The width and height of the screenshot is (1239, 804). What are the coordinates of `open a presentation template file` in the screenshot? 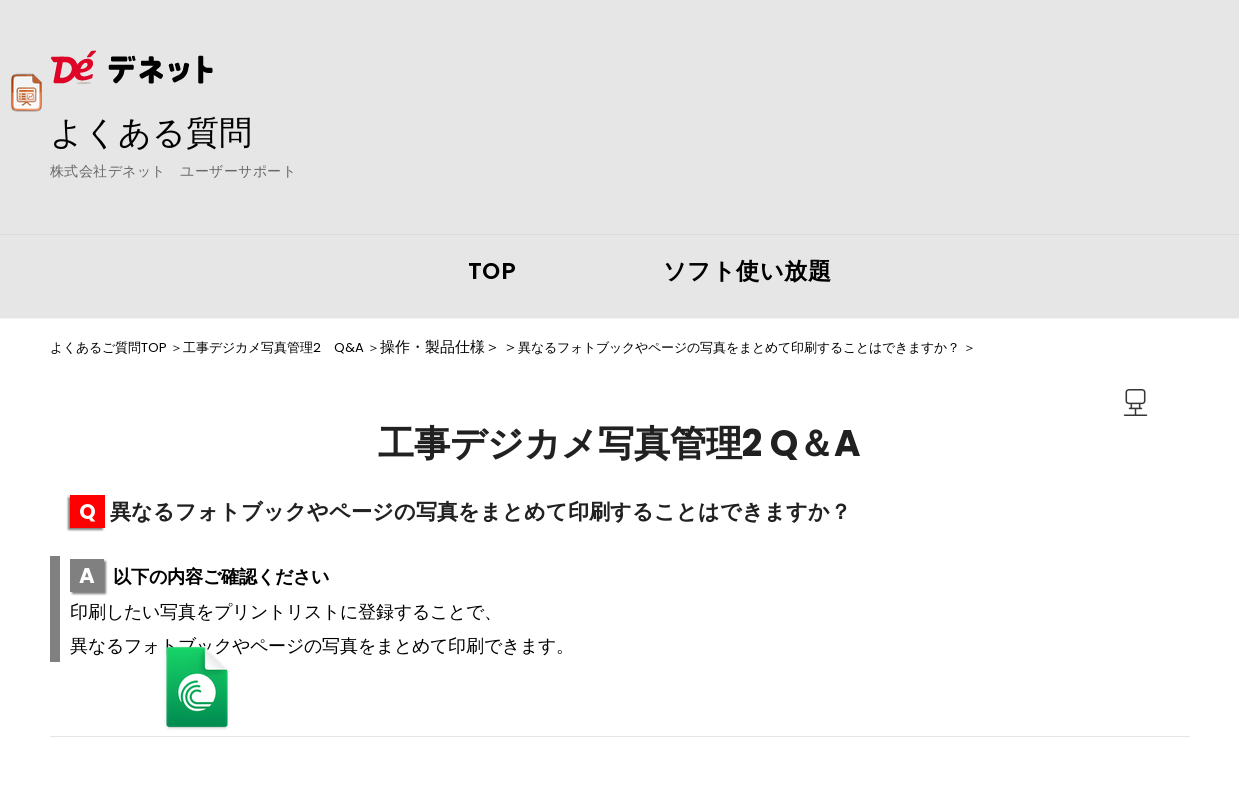 It's located at (26, 92).